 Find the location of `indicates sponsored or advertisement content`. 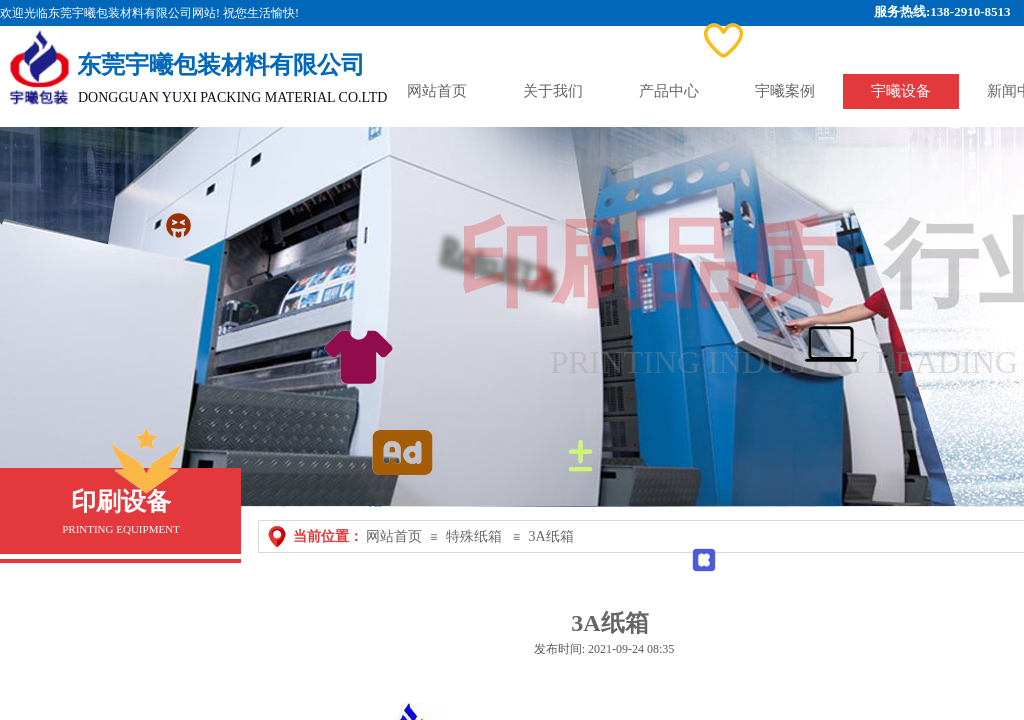

indicates sponsored or advertisement content is located at coordinates (402, 452).